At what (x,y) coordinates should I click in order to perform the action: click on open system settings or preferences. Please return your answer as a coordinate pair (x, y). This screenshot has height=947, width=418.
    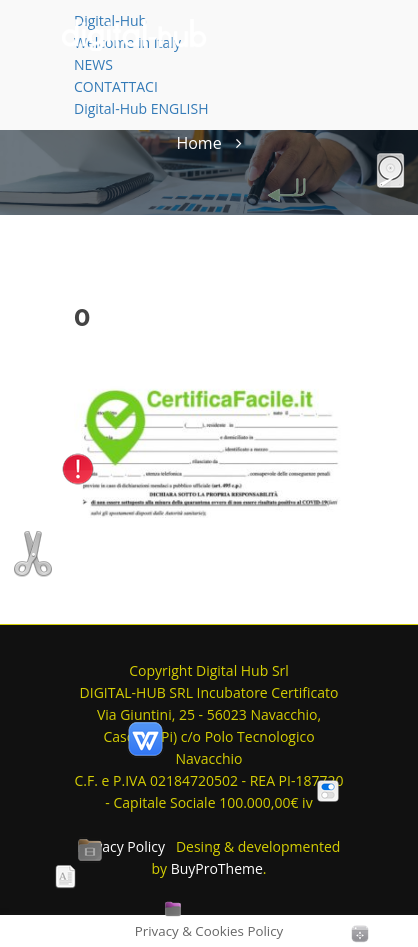
    Looking at the image, I should click on (328, 791).